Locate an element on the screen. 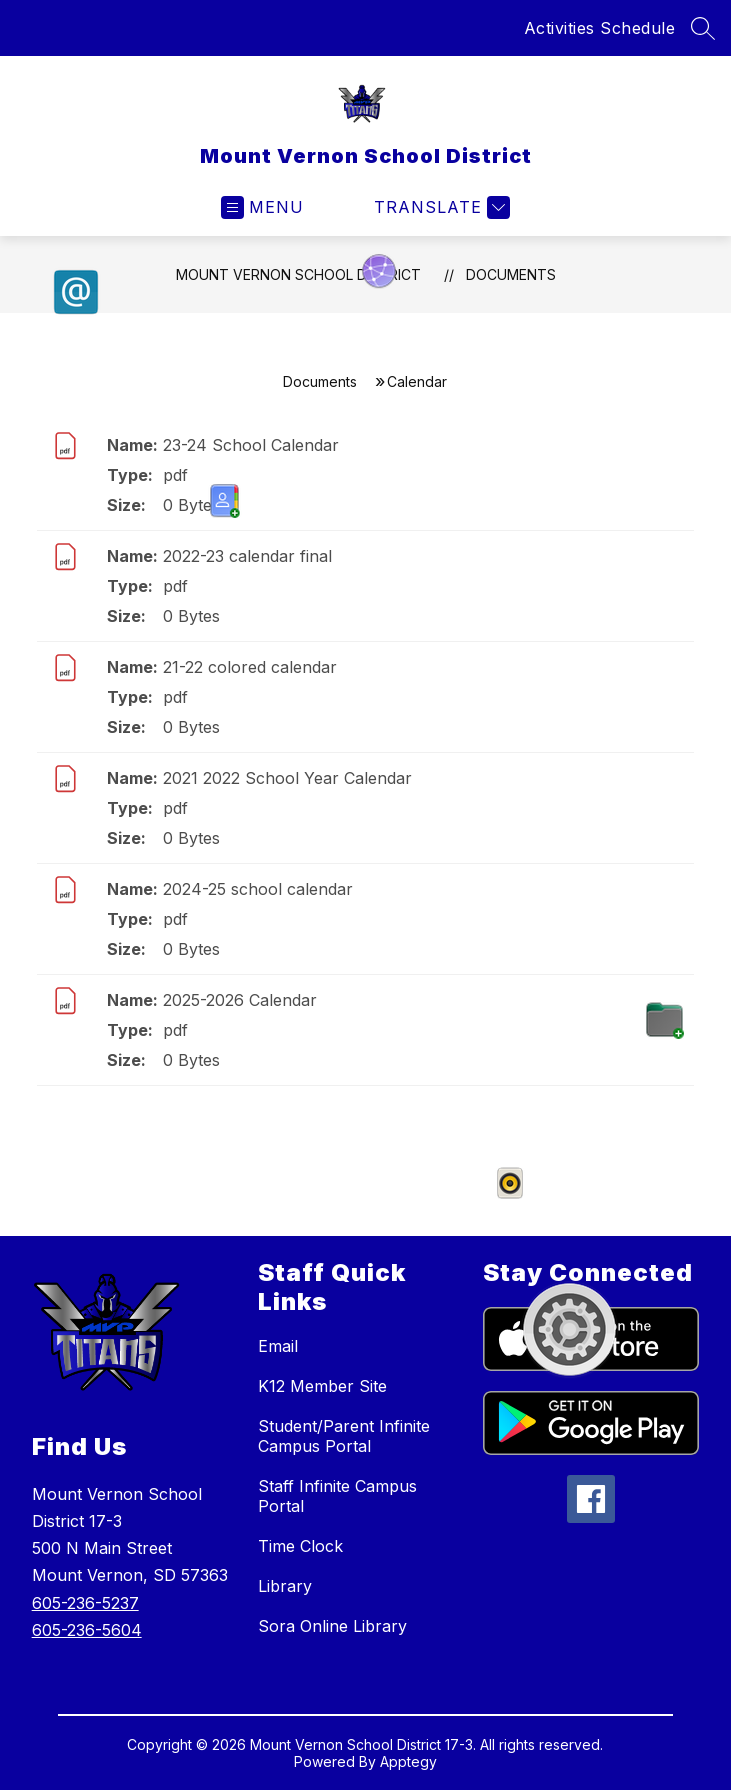 This screenshot has height=1790, width=731. access system sound settings is located at coordinates (510, 1183).